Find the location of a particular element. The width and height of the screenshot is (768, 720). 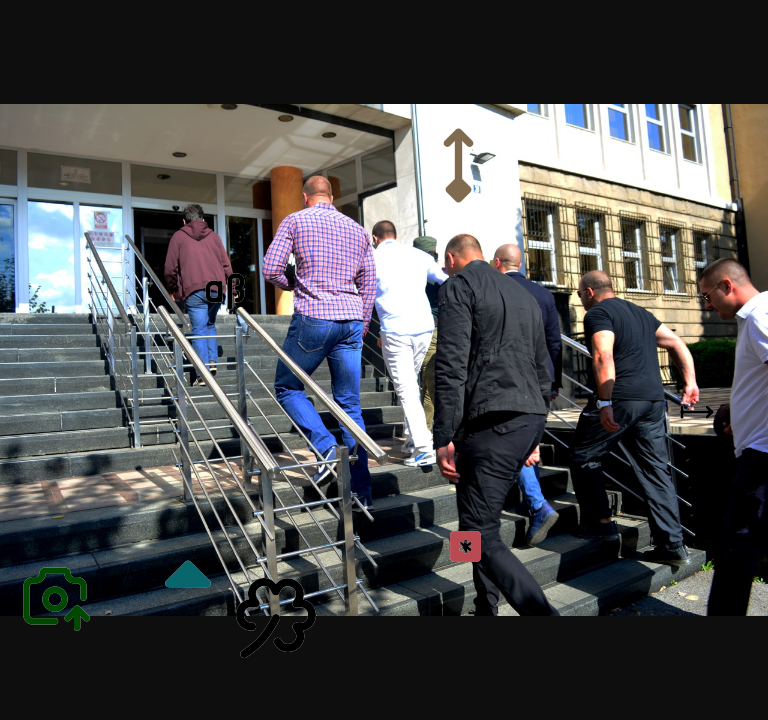

sort items in ascending order is located at coordinates (188, 591).